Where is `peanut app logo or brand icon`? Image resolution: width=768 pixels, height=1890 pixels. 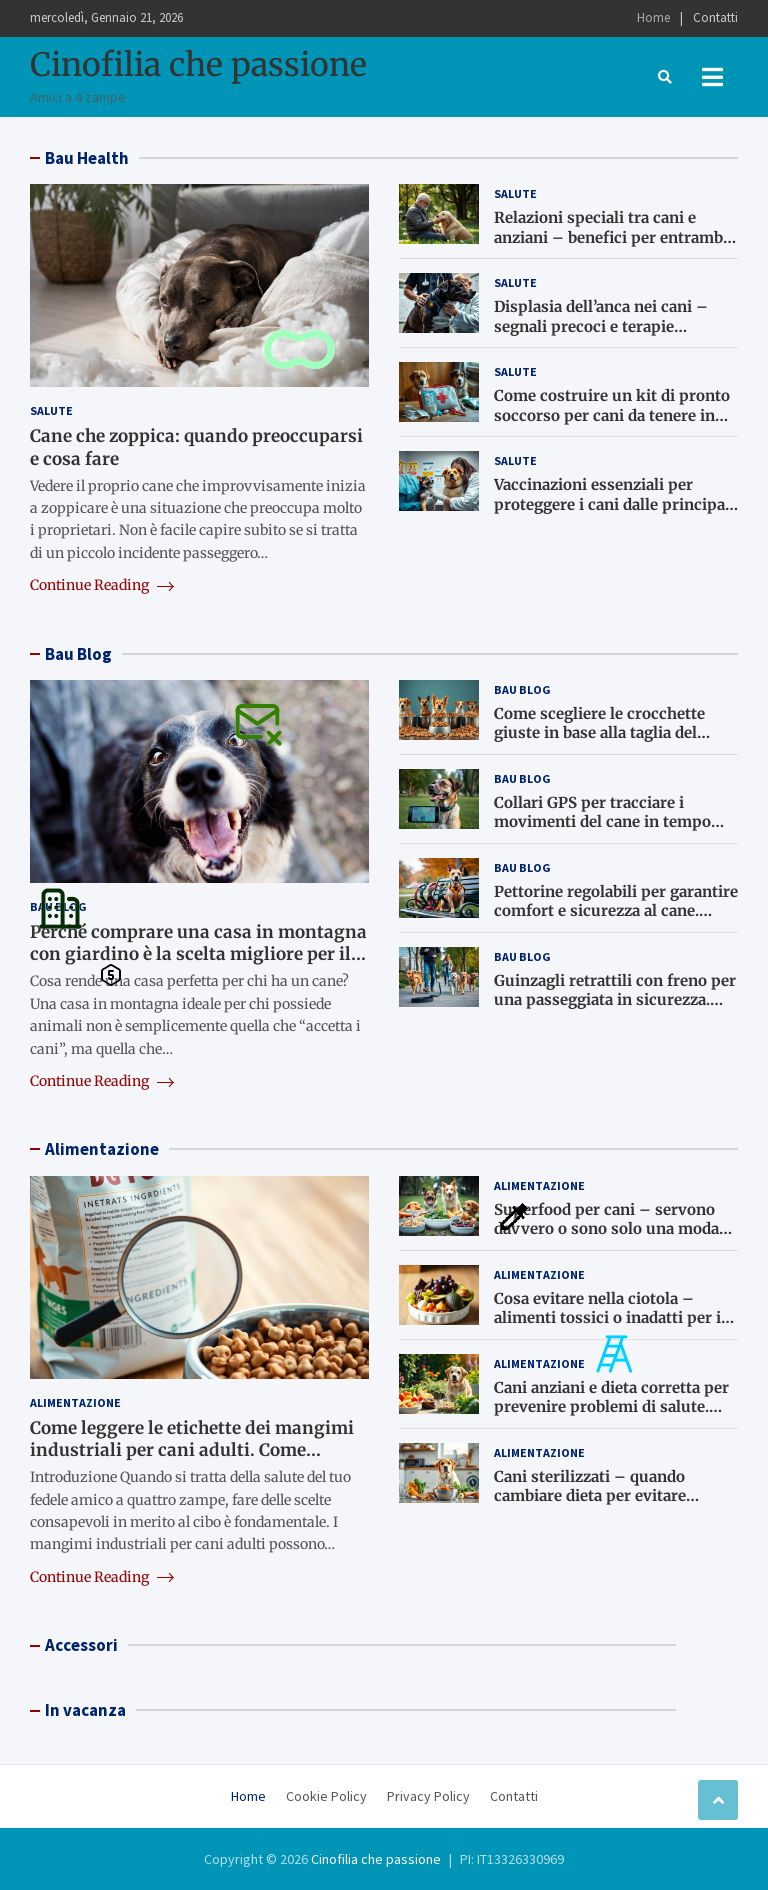
peanut app logo or brand icon is located at coordinates (299, 349).